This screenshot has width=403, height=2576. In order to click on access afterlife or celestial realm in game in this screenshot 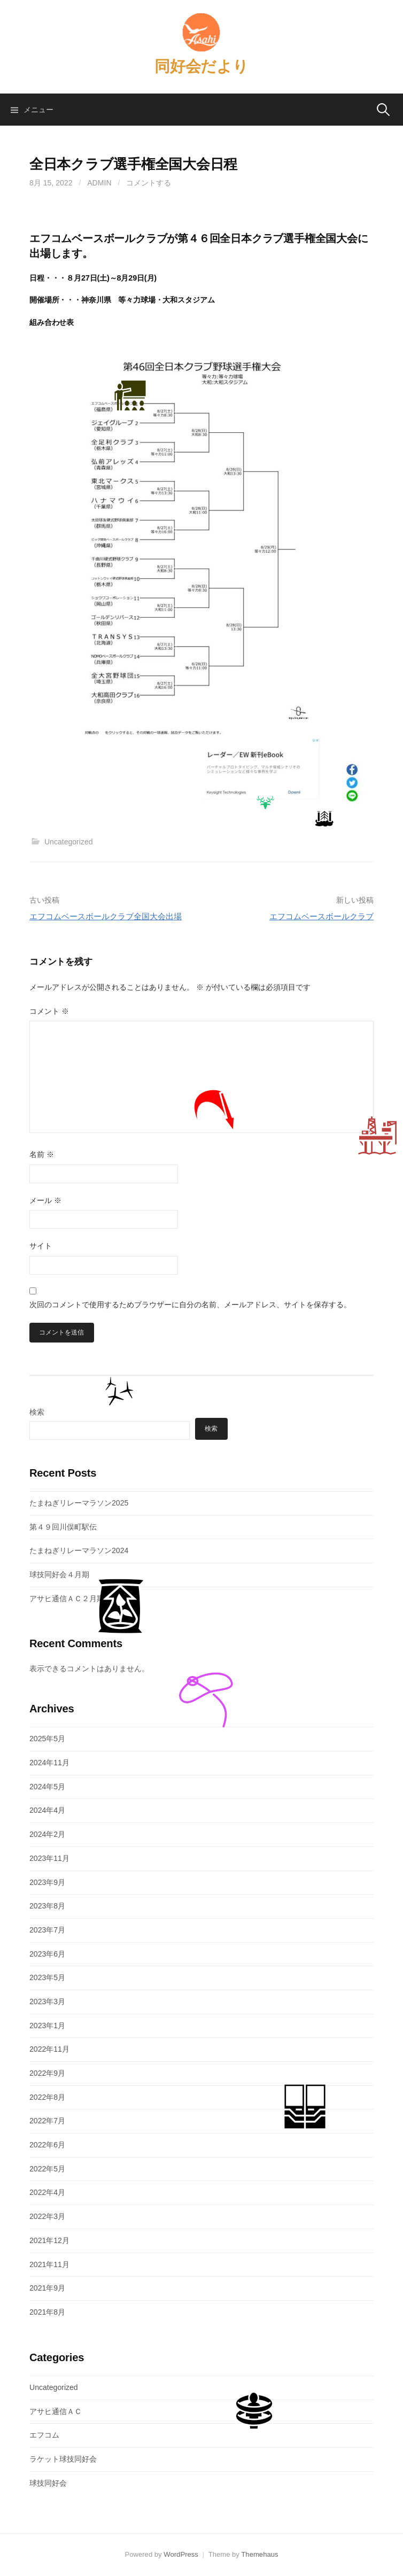, I will do `click(324, 819)`.